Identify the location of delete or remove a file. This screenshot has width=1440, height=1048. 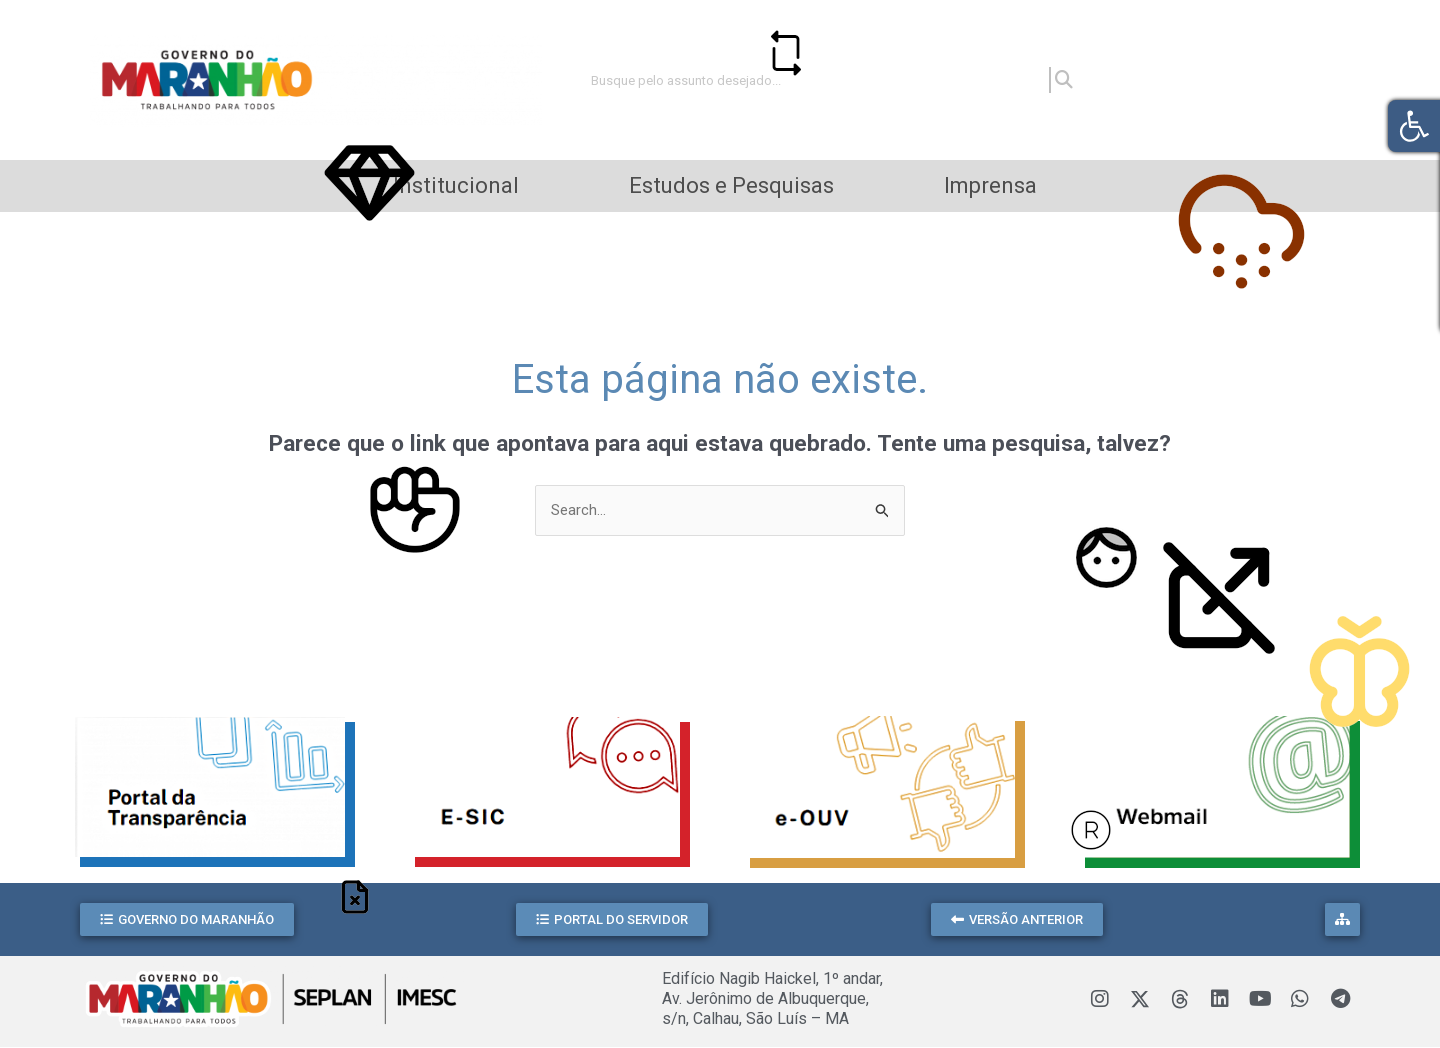
(355, 897).